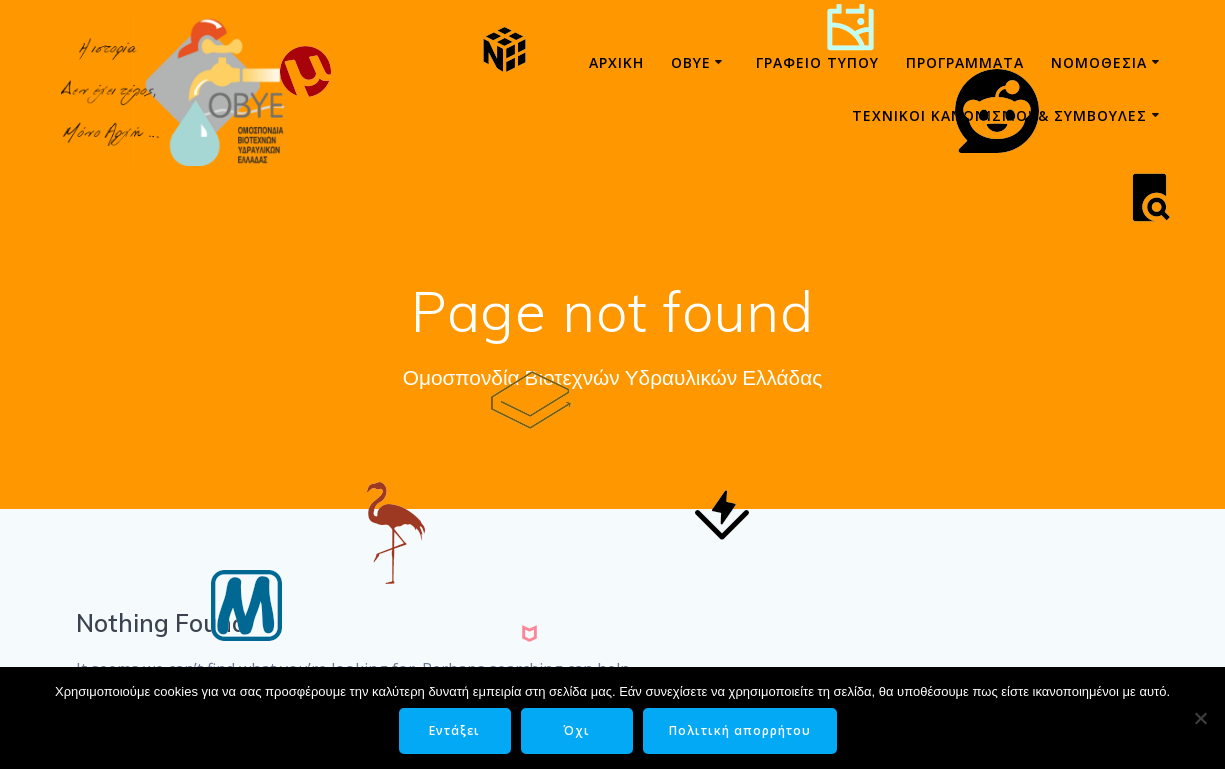  I want to click on open the Reddit app, so click(997, 111).